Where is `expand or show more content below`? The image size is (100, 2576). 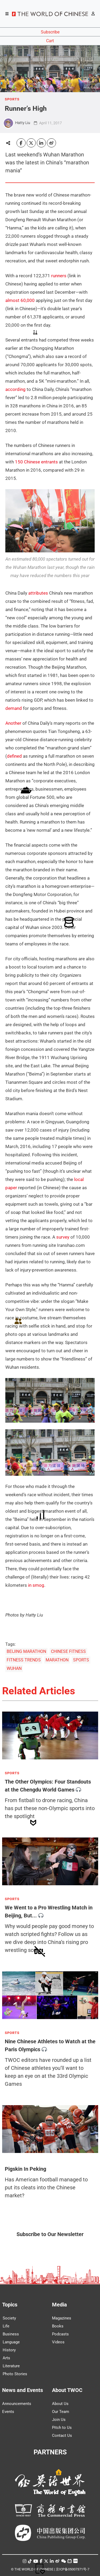
expand or show more content below is located at coordinates (33, 1823).